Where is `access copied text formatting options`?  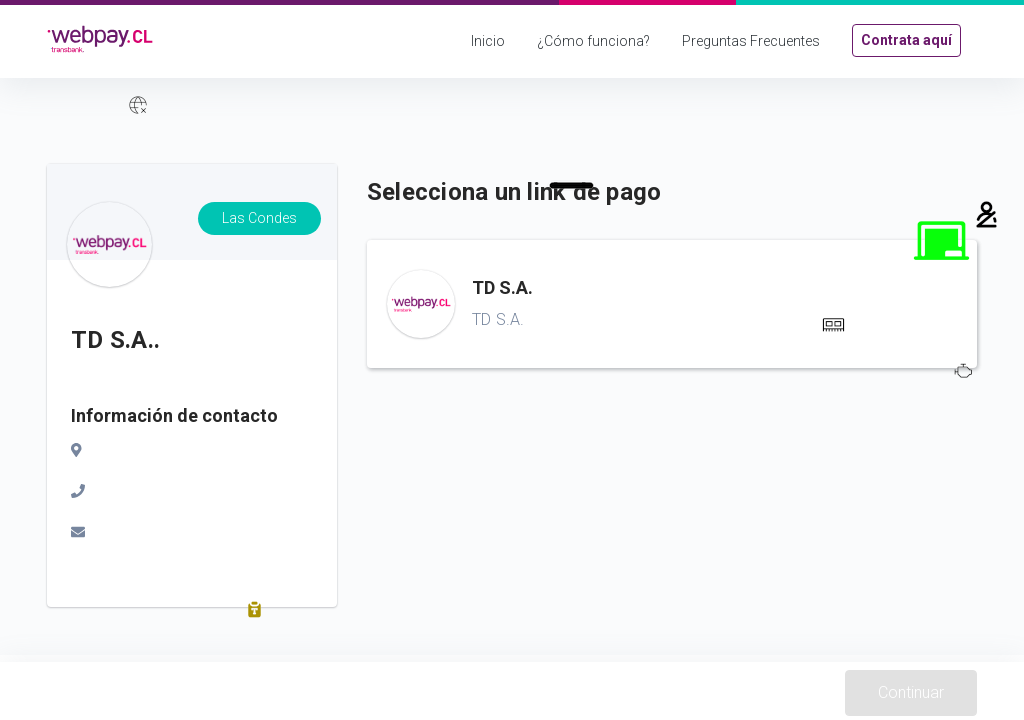
access copied text formatting options is located at coordinates (254, 609).